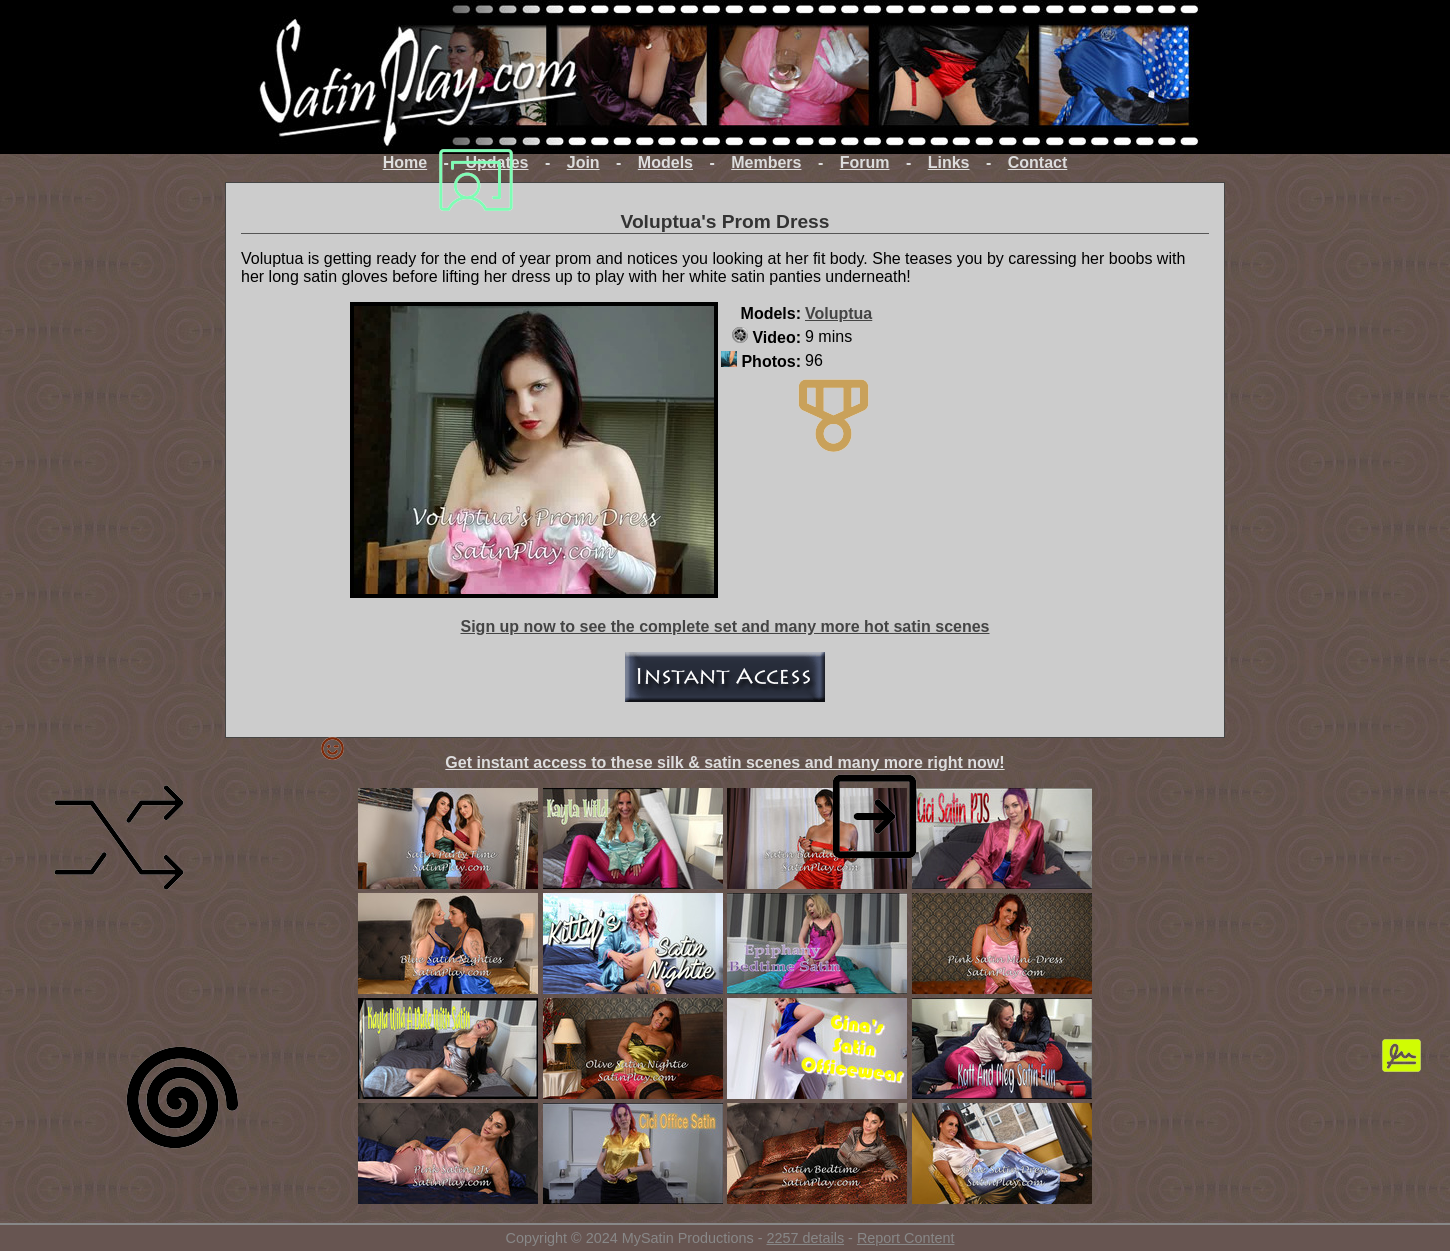  I want to click on navigate to the next page or section, so click(874, 816).